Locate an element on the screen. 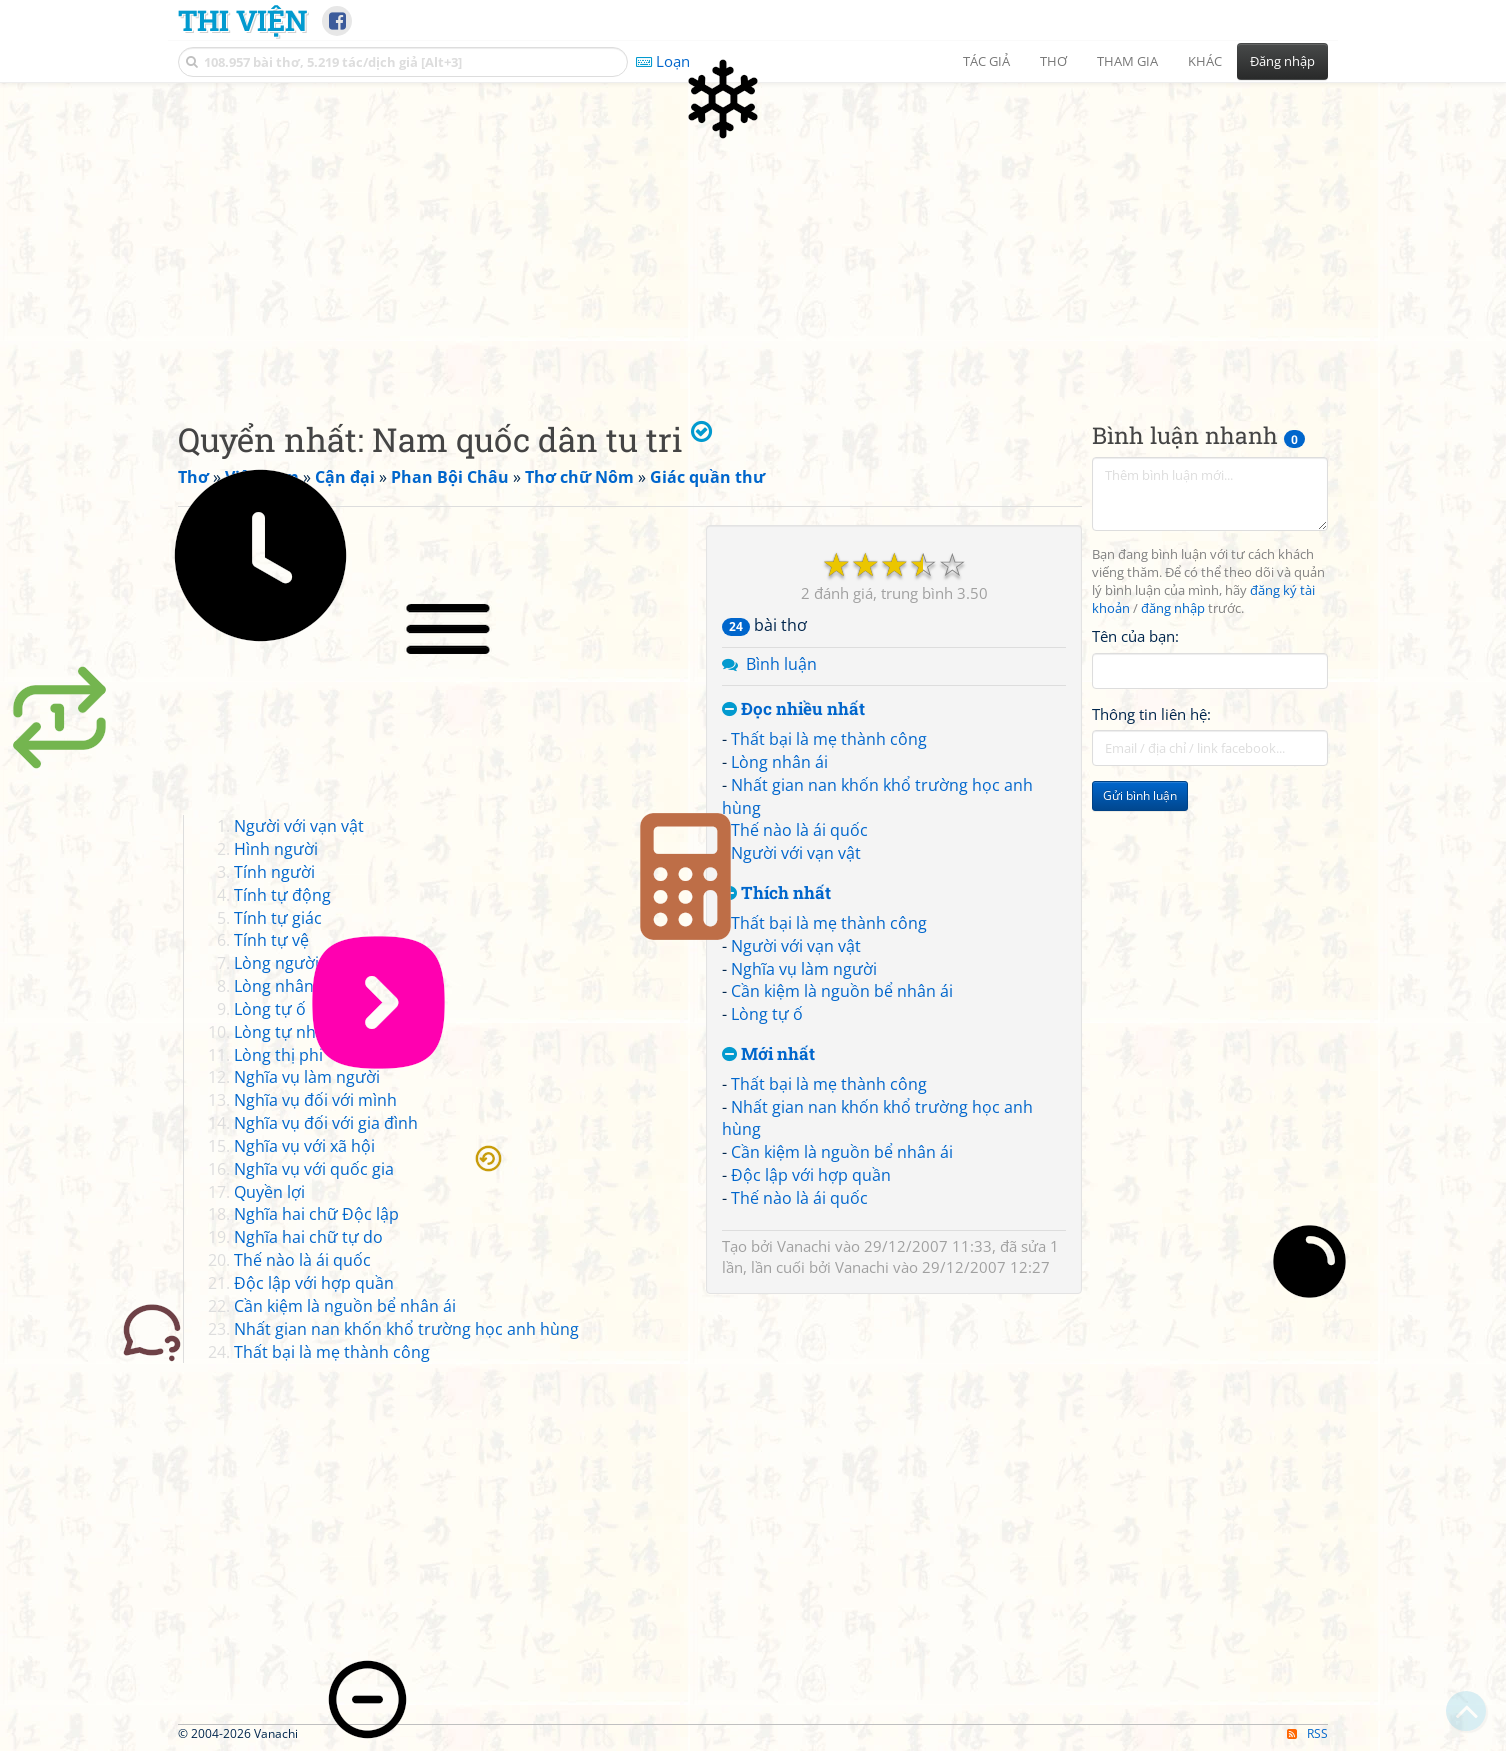  open navigation menu is located at coordinates (448, 629).